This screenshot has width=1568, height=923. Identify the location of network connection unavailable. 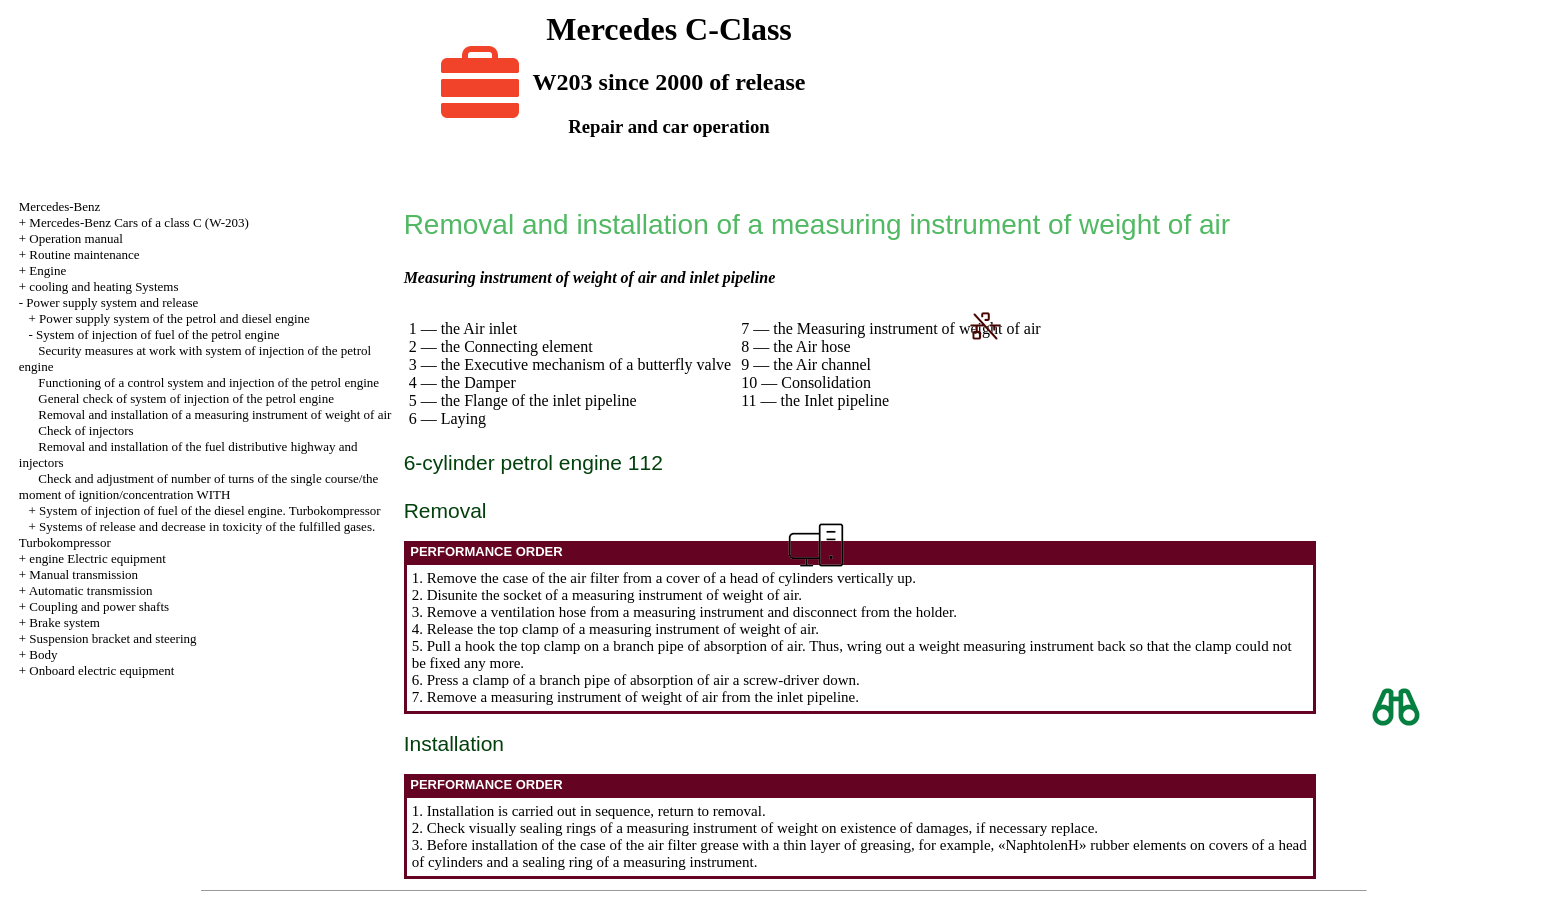
(985, 326).